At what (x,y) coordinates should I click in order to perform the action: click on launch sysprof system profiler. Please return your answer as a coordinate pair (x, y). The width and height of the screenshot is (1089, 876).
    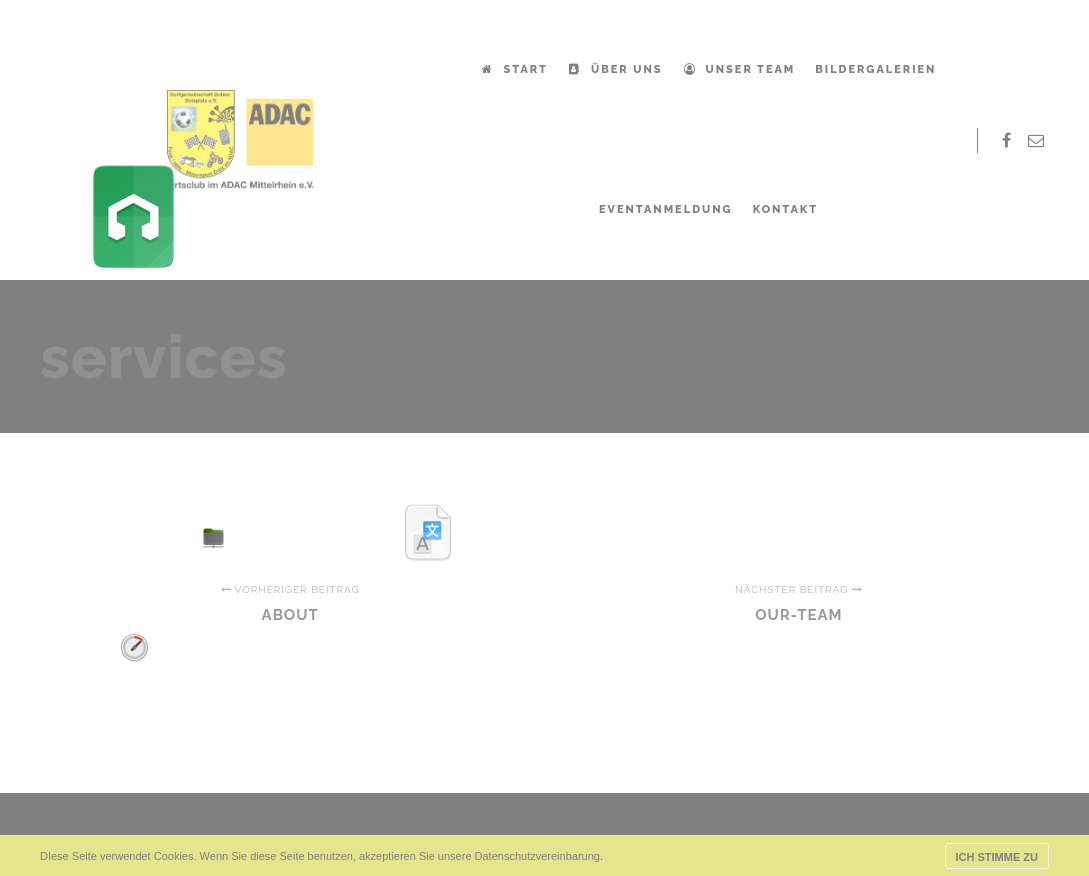
    Looking at the image, I should click on (134, 647).